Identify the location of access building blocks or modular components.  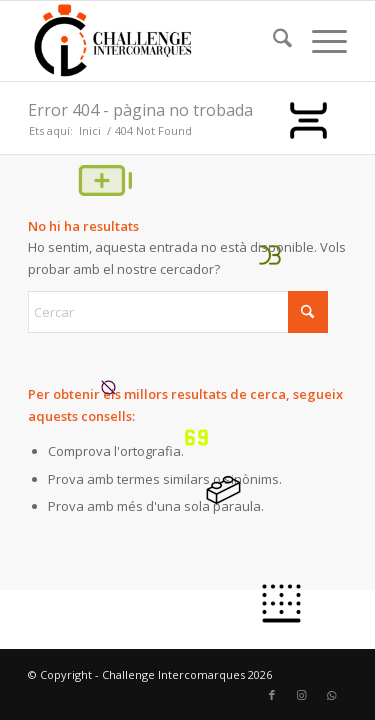
(223, 489).